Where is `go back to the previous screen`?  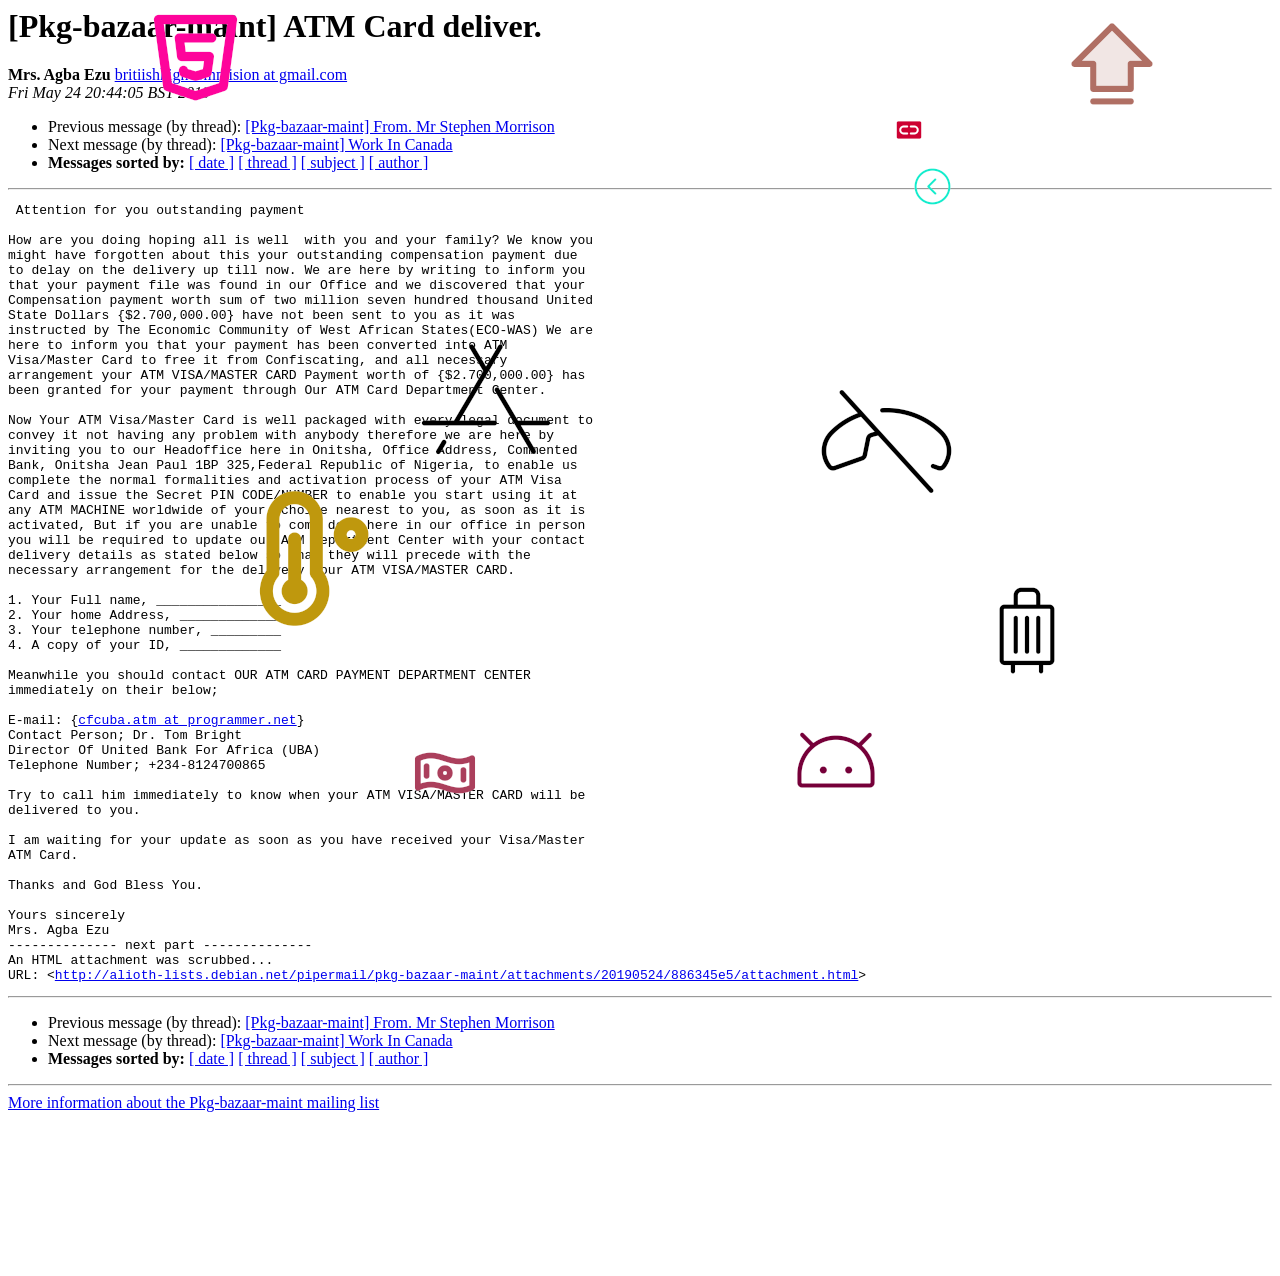
go back to the previous screen is located at coordinates (932, 186).